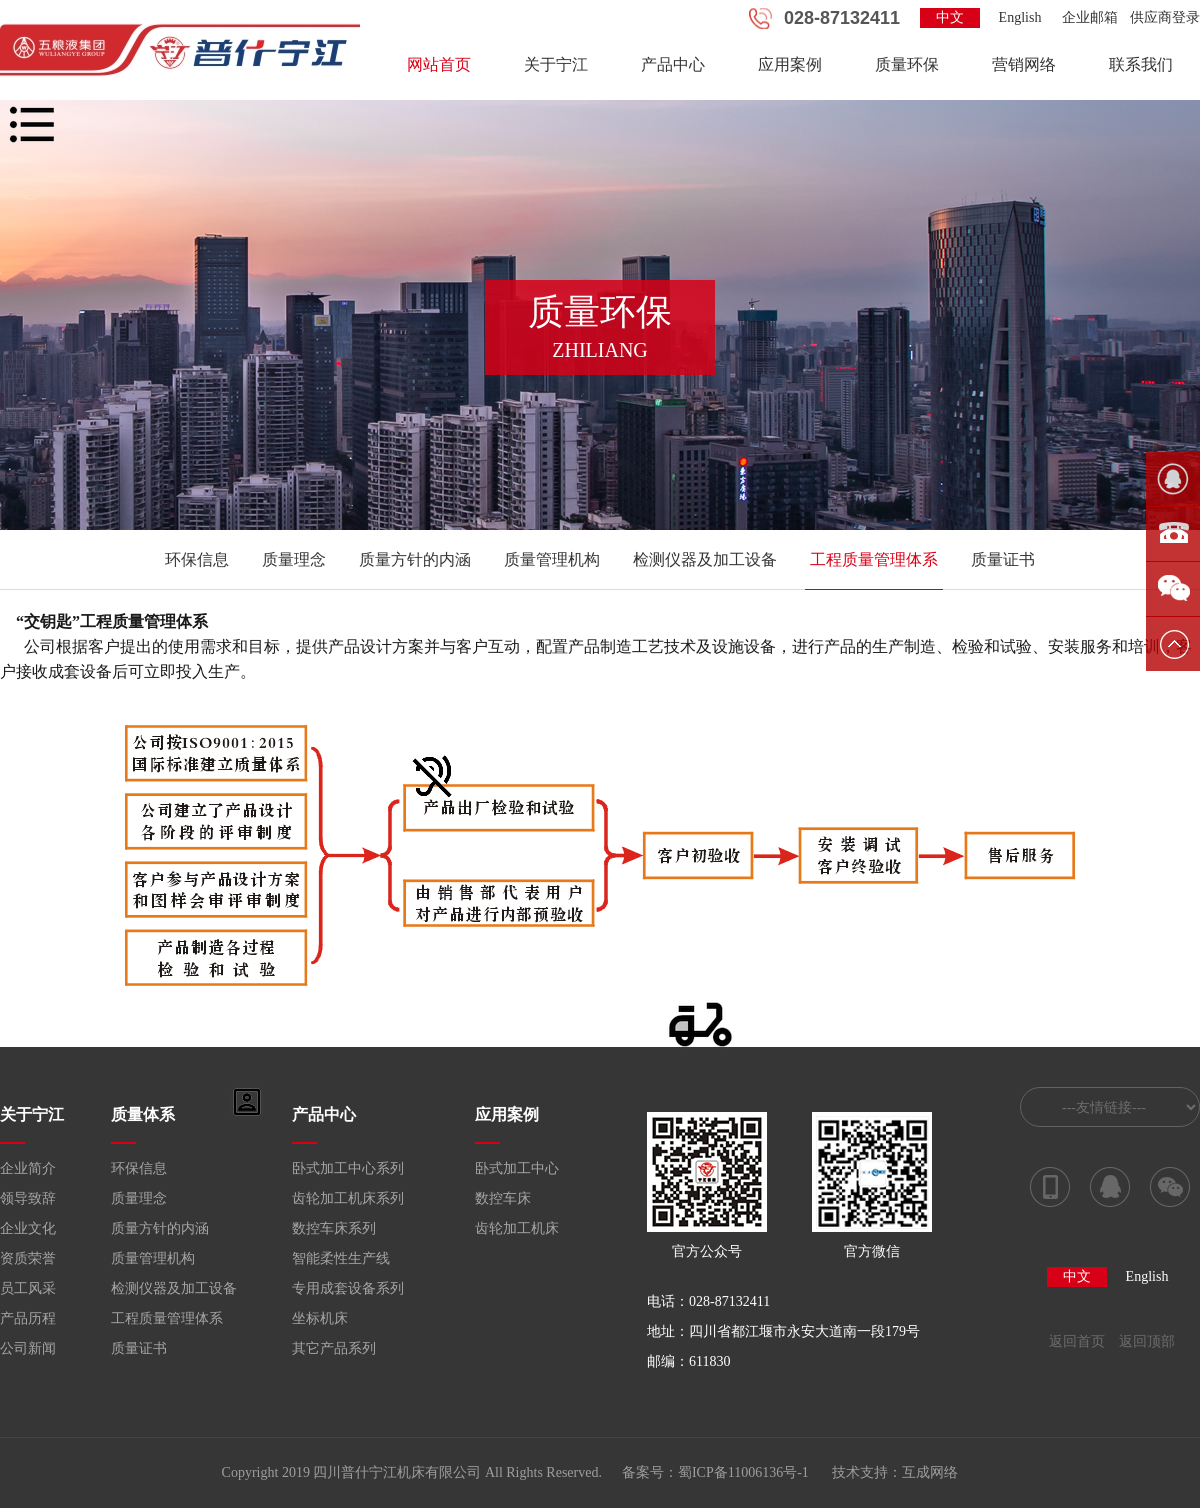  I want to click on select moped or scooter delivery option, so click(700, 1024).